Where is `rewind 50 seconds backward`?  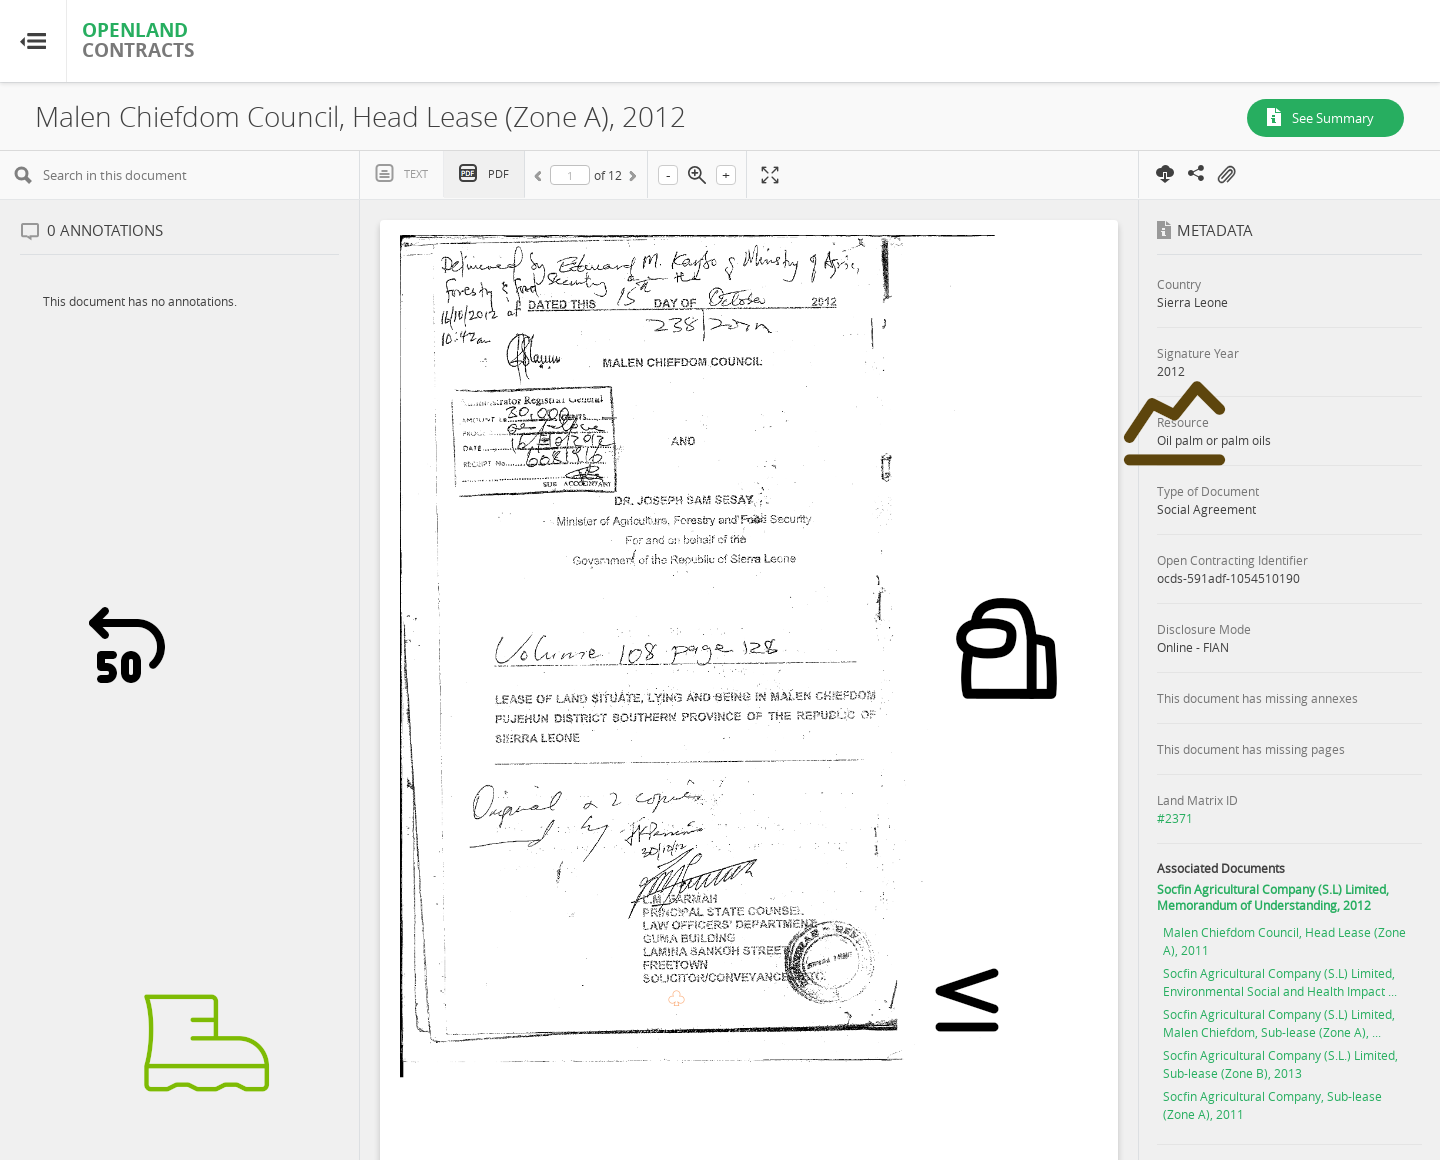 rewind 50 seconds backward is located at coordinates (125, 647).